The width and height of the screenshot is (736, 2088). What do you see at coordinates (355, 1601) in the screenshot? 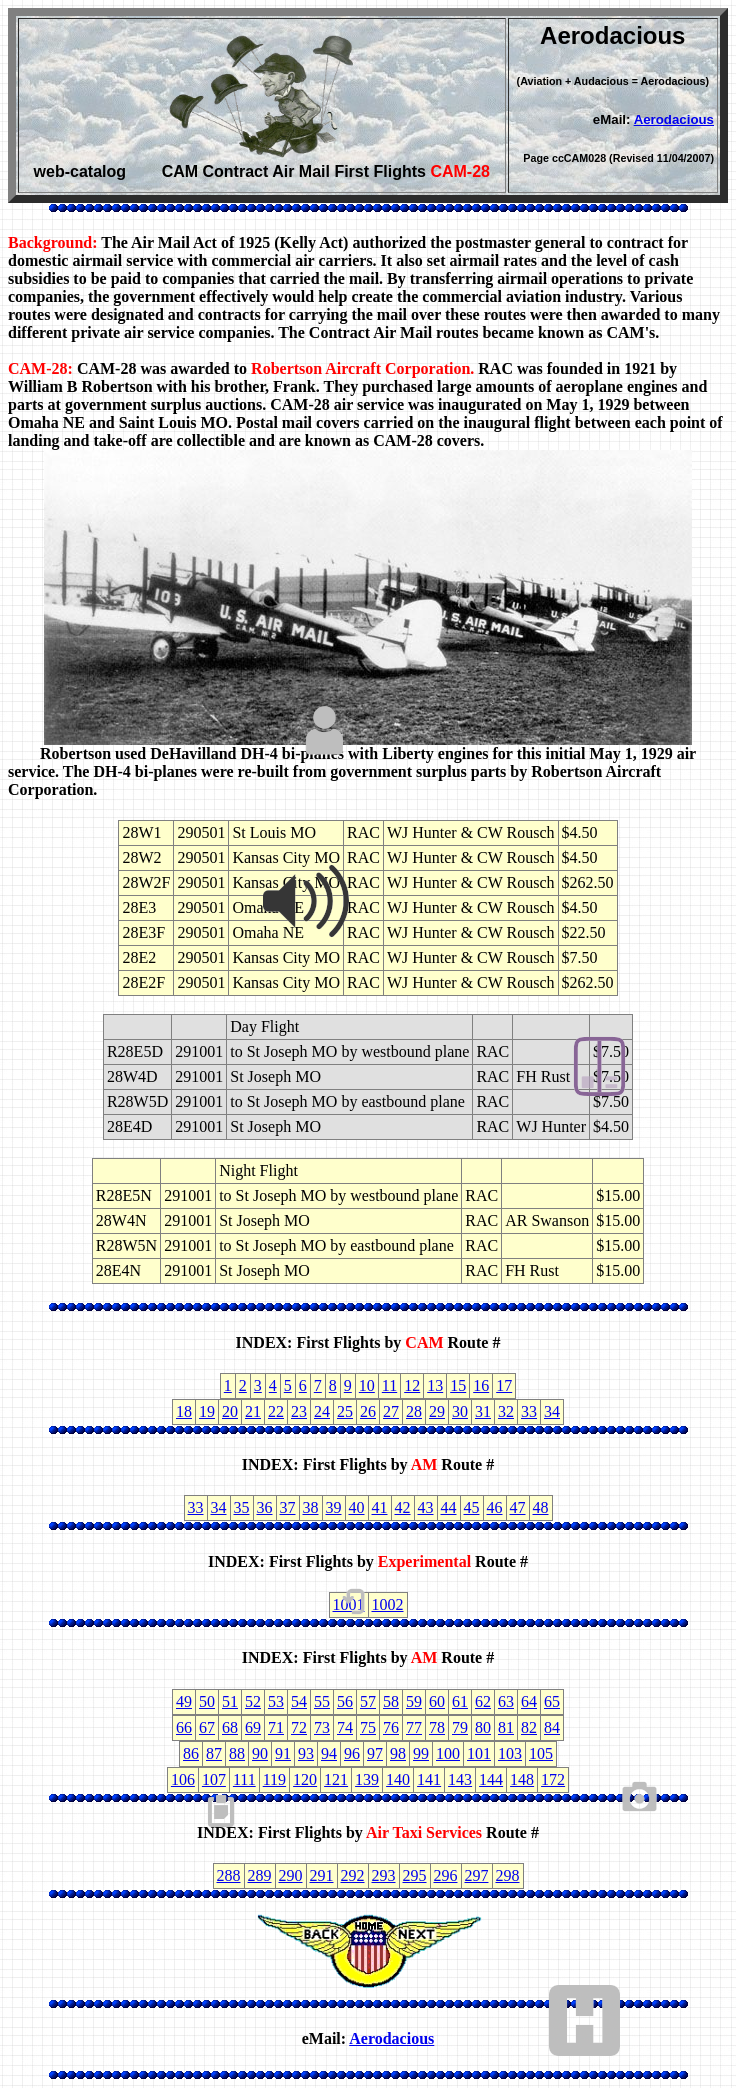
I see `wrap text or content to the next line` at bounding box center [355, 1601].